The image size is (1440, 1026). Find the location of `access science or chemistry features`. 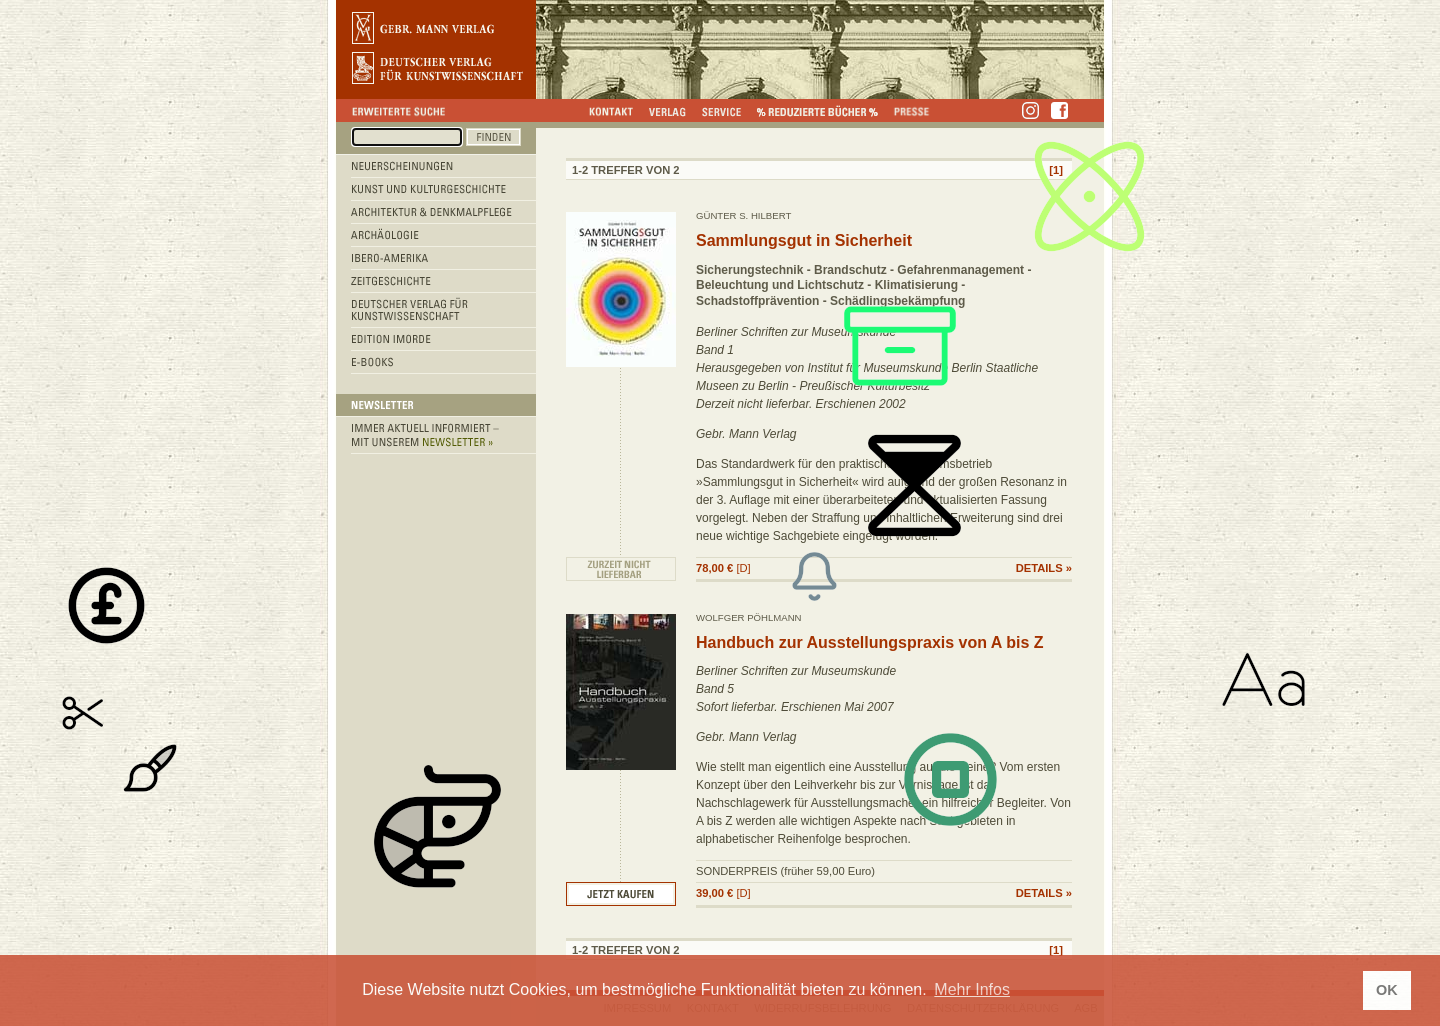

access science or chemistry features is located at coordinates (1089, 196).